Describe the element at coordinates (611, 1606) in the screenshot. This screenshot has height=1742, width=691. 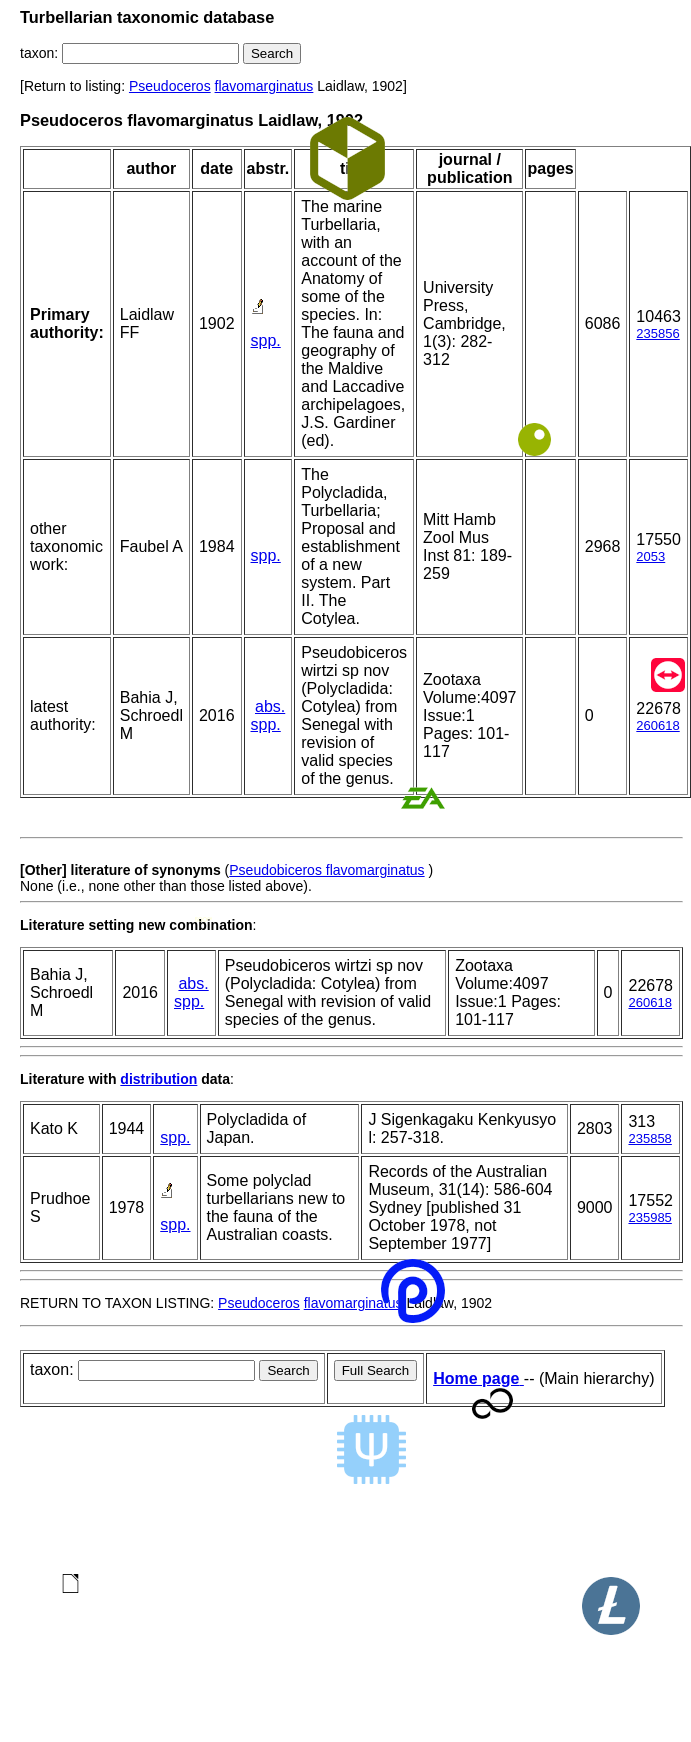
I see `litecoin cryptocurrency logo` at that location.